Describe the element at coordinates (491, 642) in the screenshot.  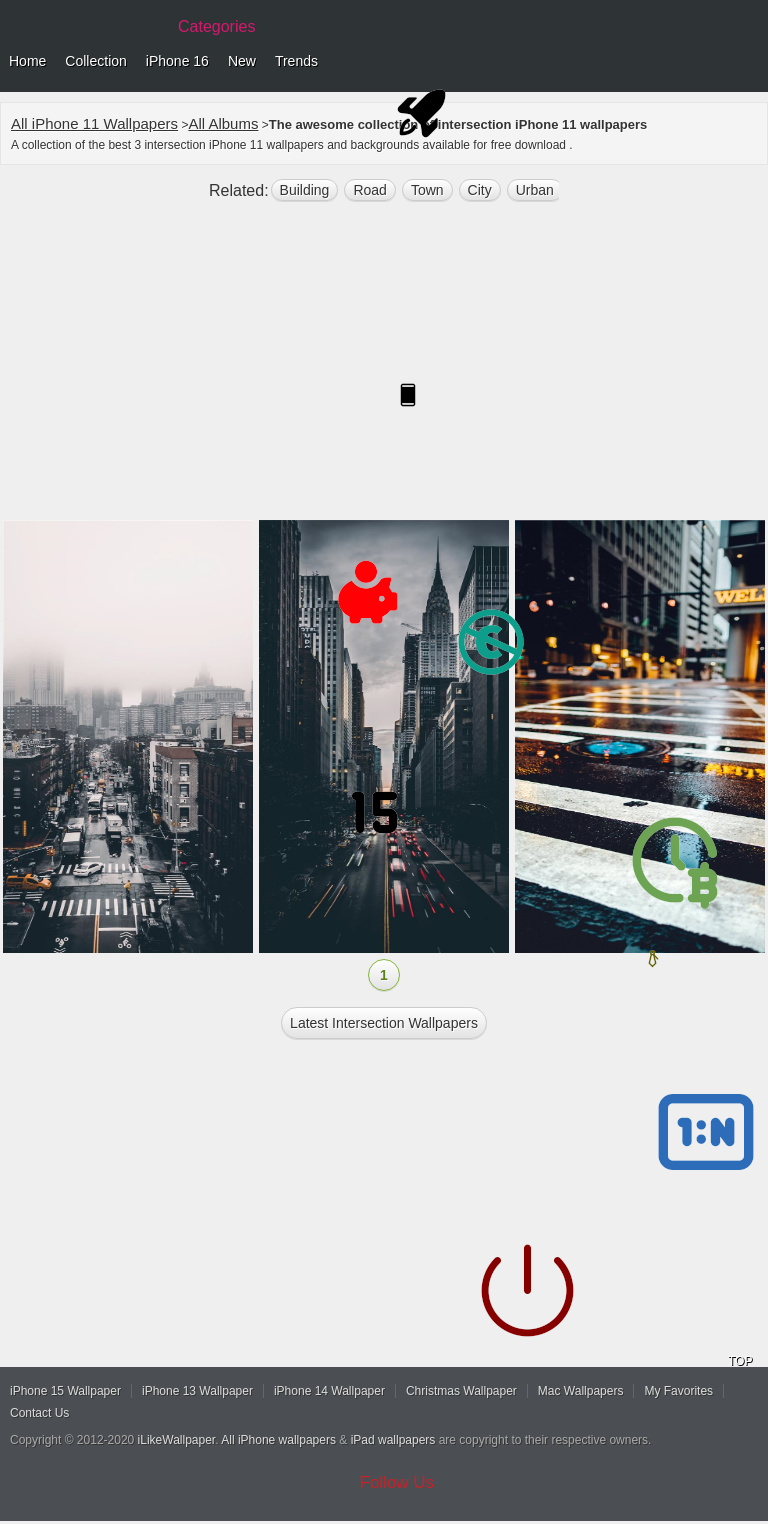
I see `indicates public domain content with no copyright restrictions` at that location.